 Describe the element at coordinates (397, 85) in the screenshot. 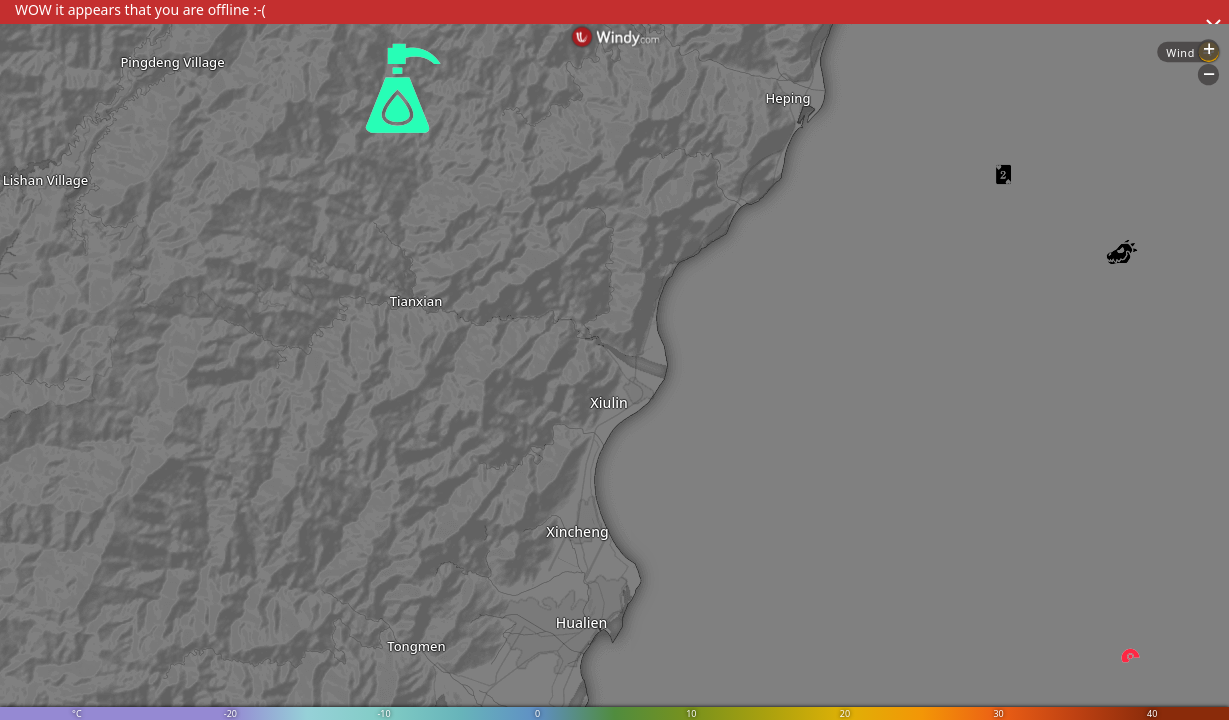

I see `indicates soap or hand washing station` at that location.